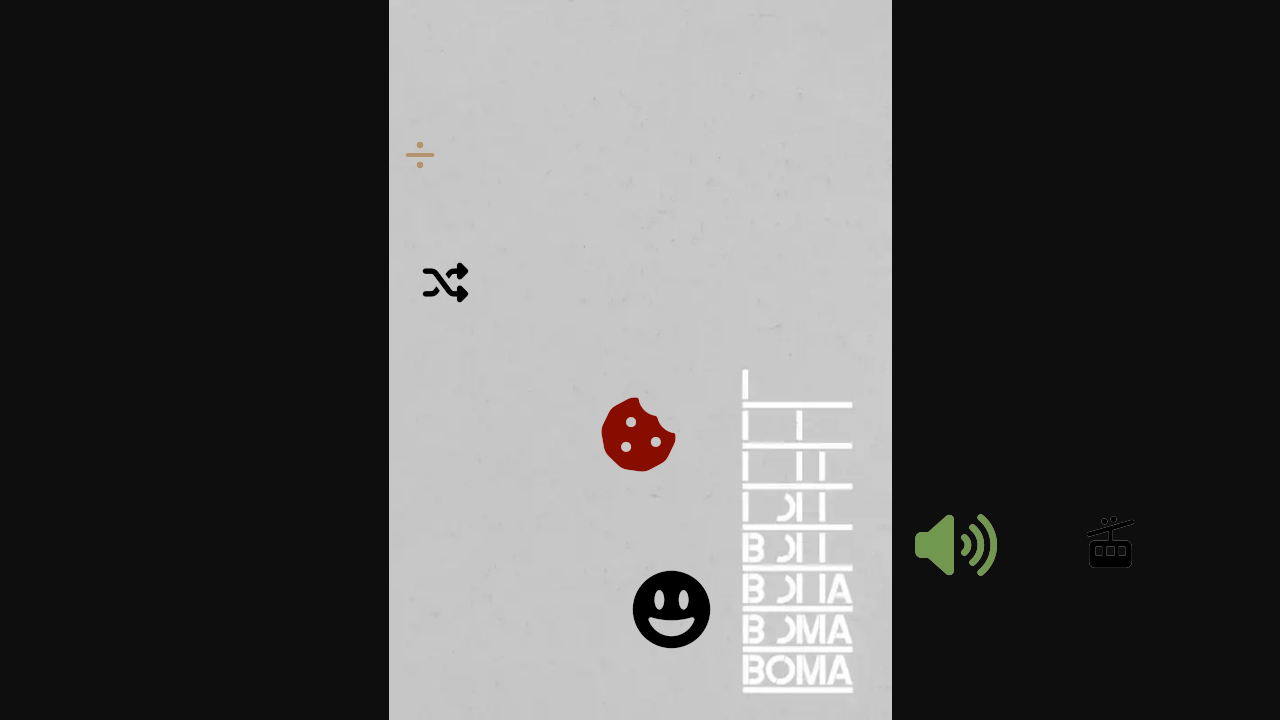 The image size is (1280, 720). I want to click on shuffle or randomize content, so click(445, 282).